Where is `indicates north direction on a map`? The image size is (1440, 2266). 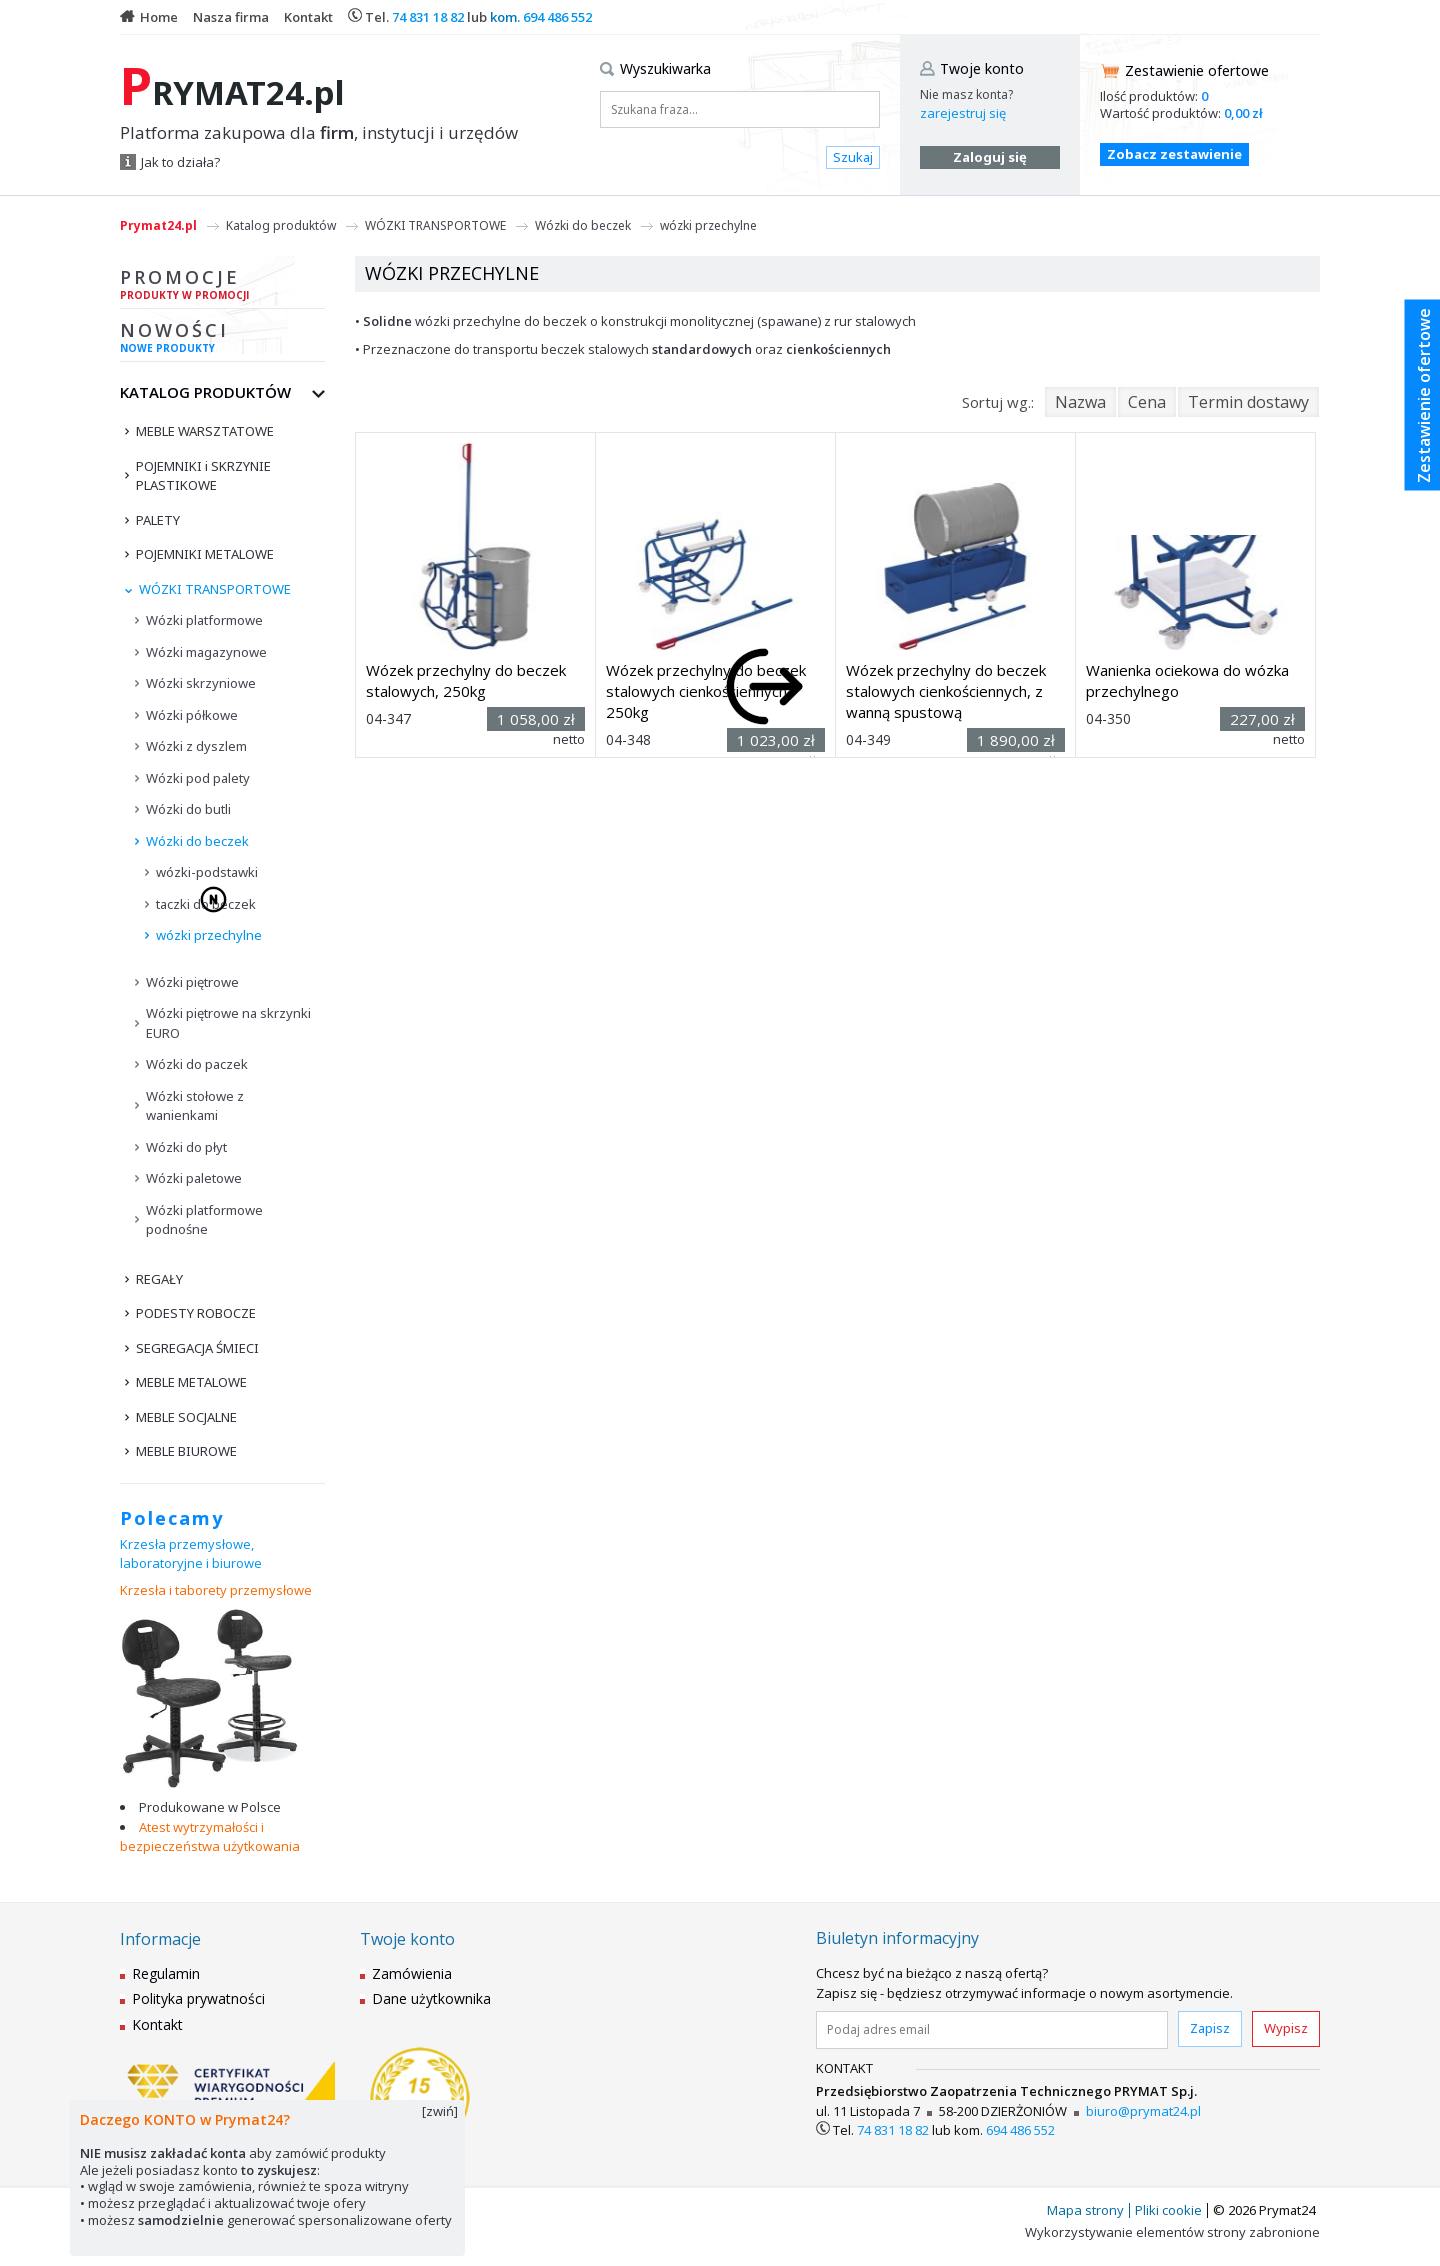 indicates north direction on a map is located at coordinates (213, 899).